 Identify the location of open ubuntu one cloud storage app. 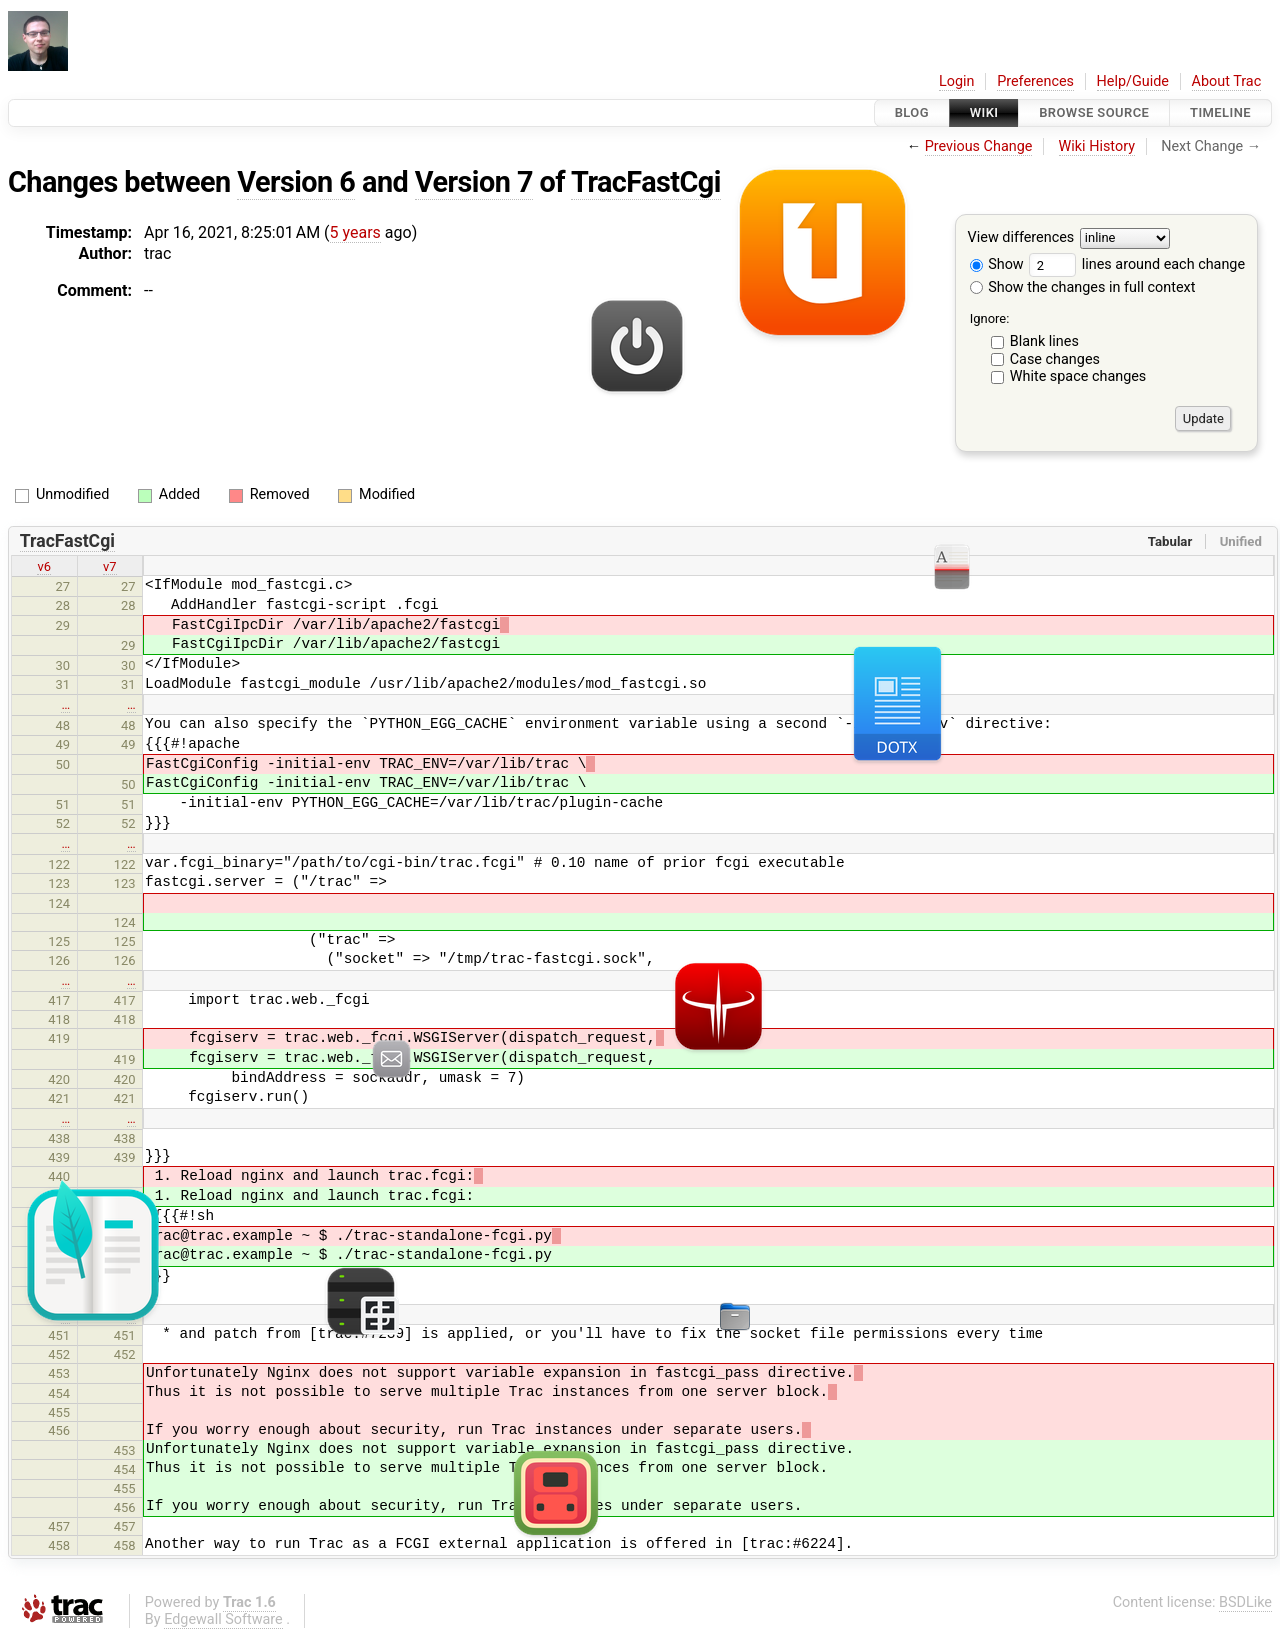
(822, 252).